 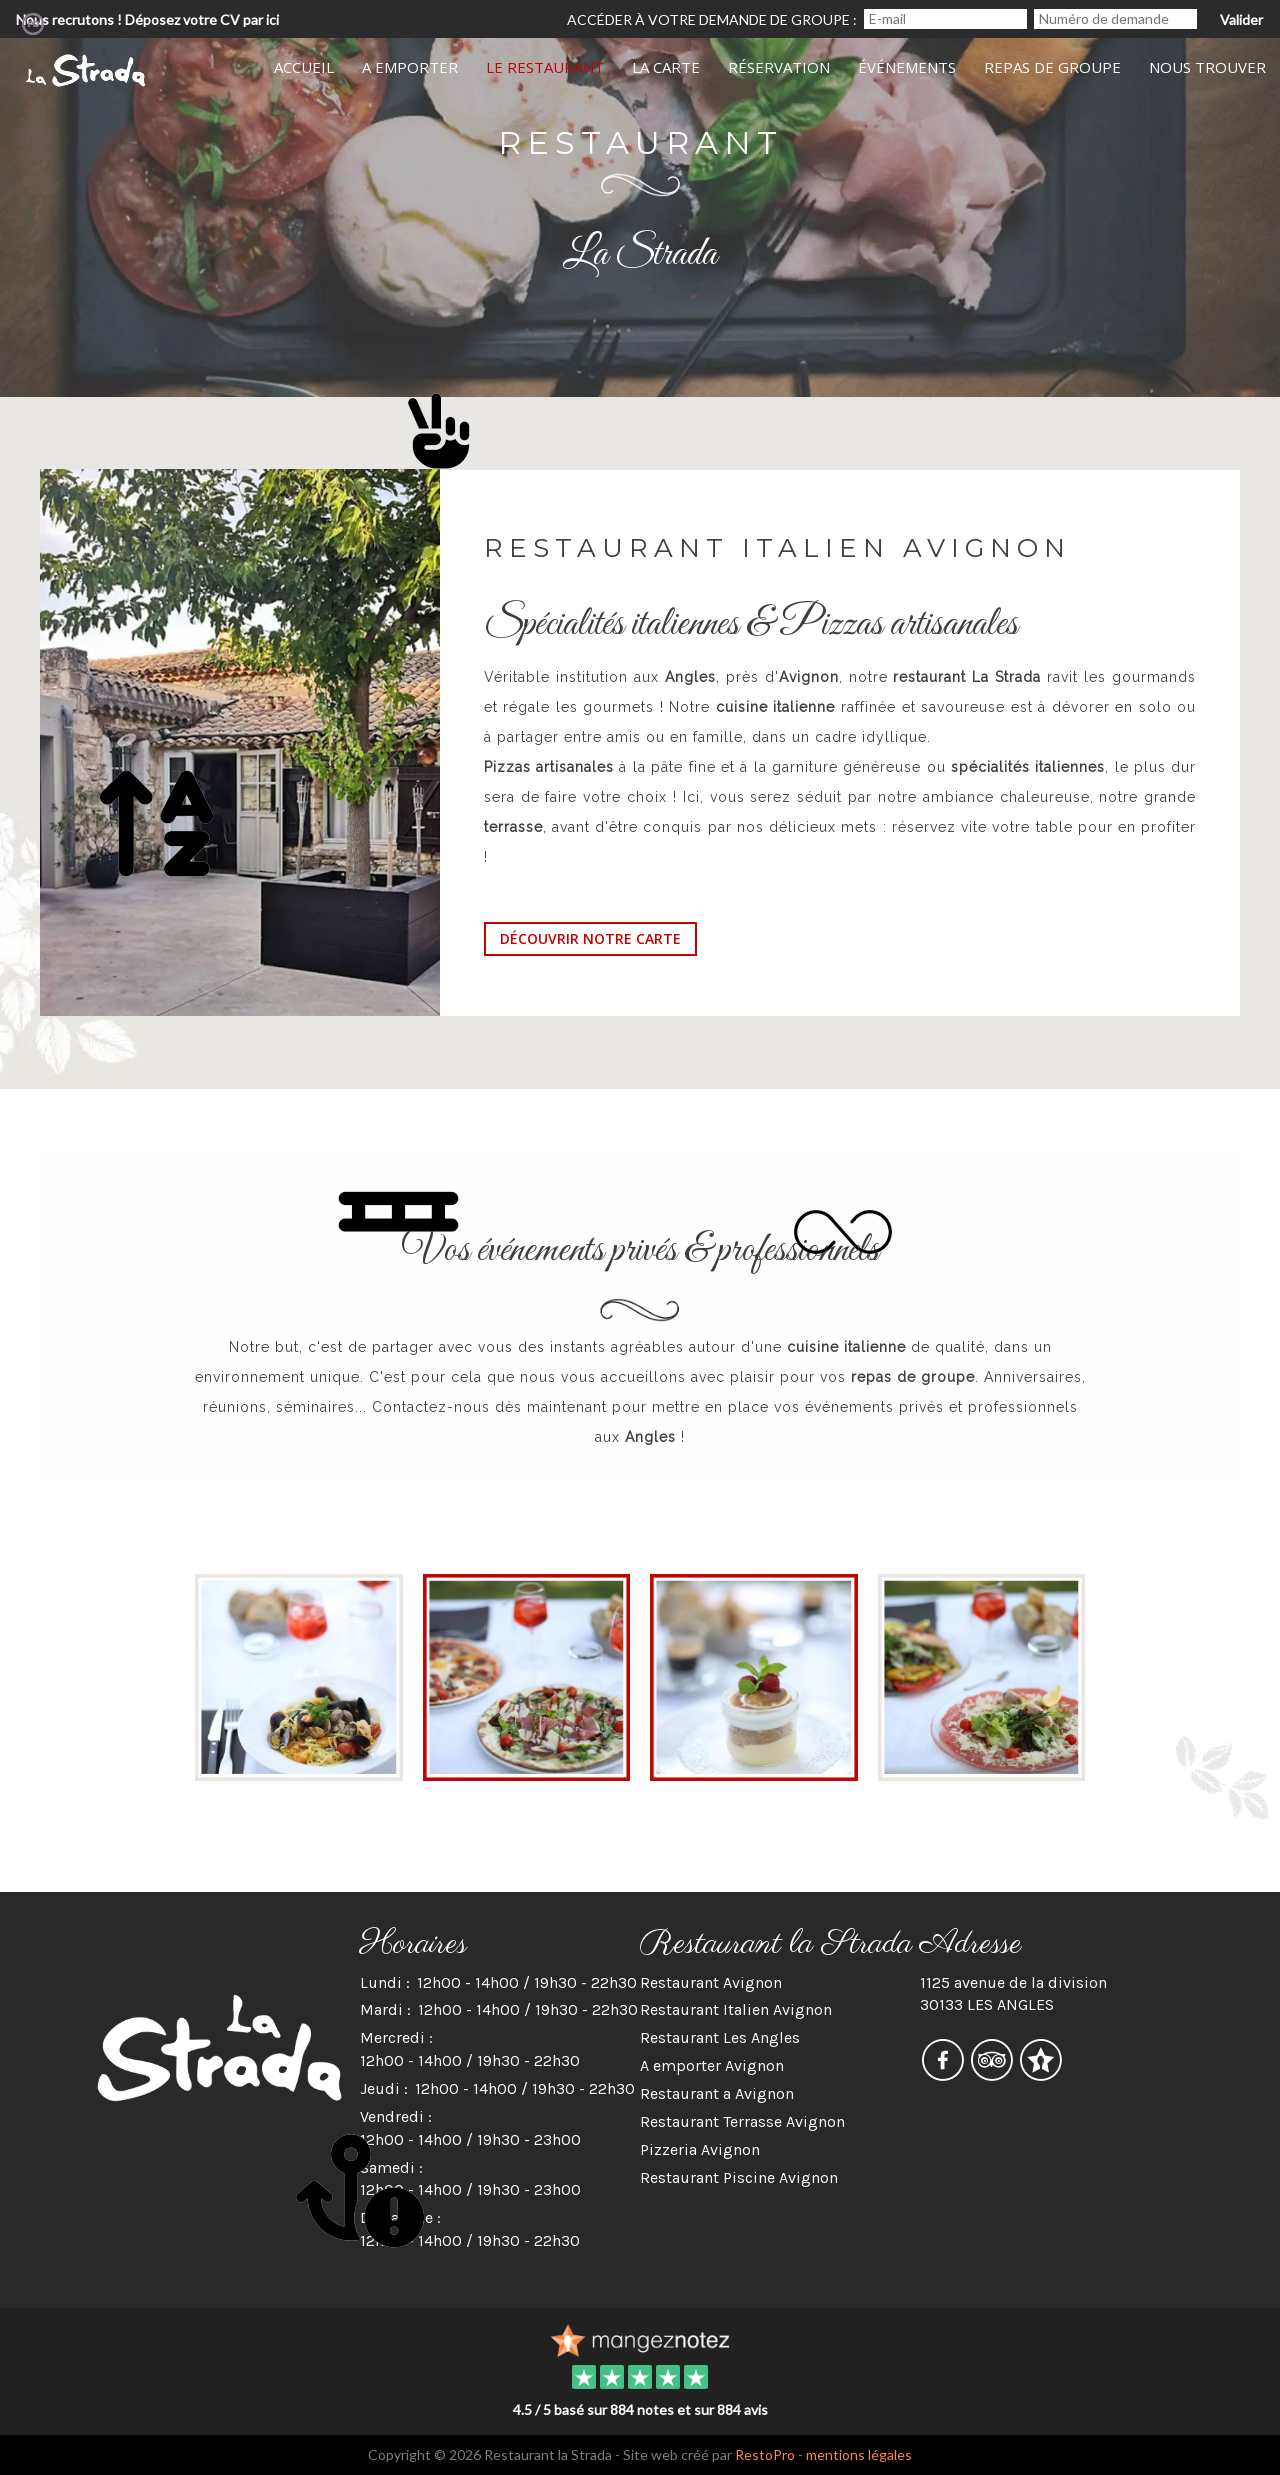 What do you see at coordinates (843, 1232) in the screenshot?
I see `indicates unlimited or infinite content` at bounding box center [843, 1232].